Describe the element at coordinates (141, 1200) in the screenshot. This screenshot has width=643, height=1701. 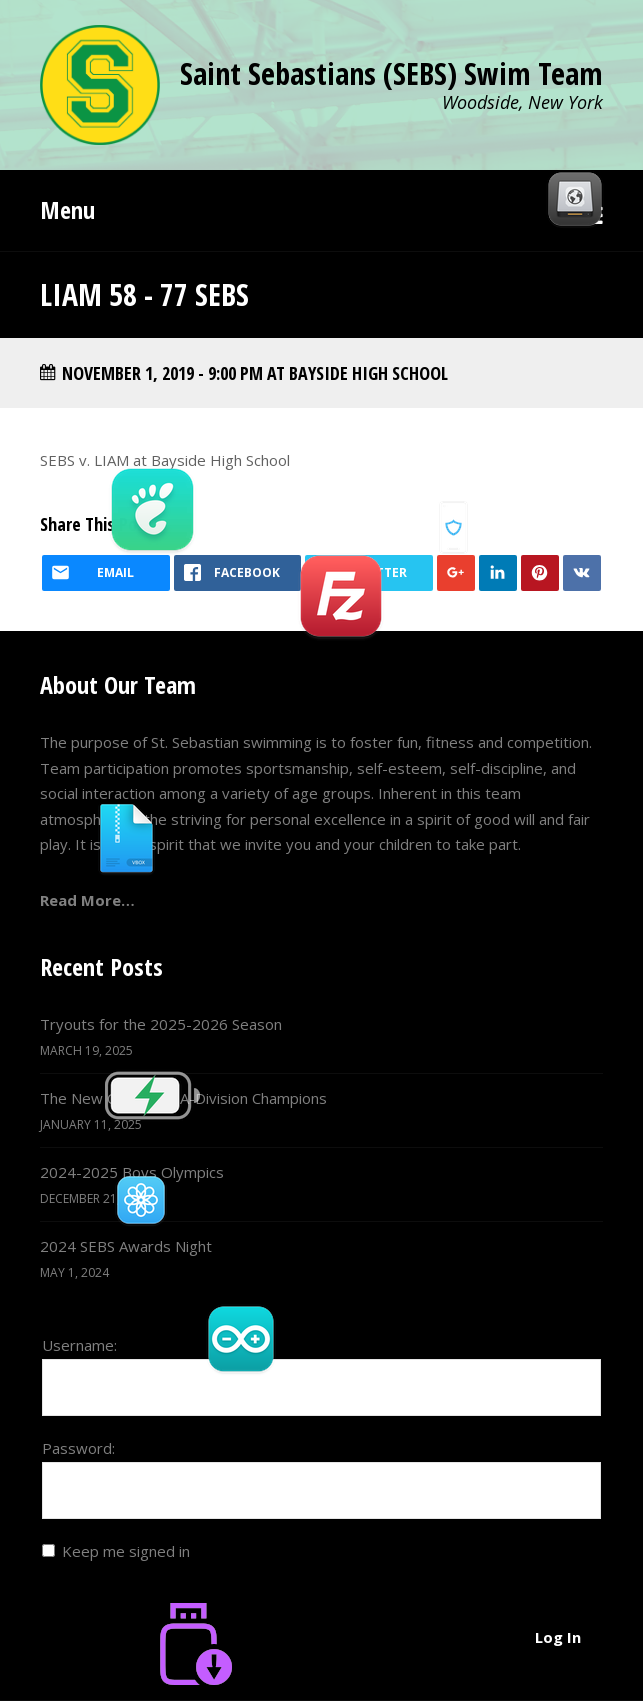
I see `open graphics or design applications` at that location.